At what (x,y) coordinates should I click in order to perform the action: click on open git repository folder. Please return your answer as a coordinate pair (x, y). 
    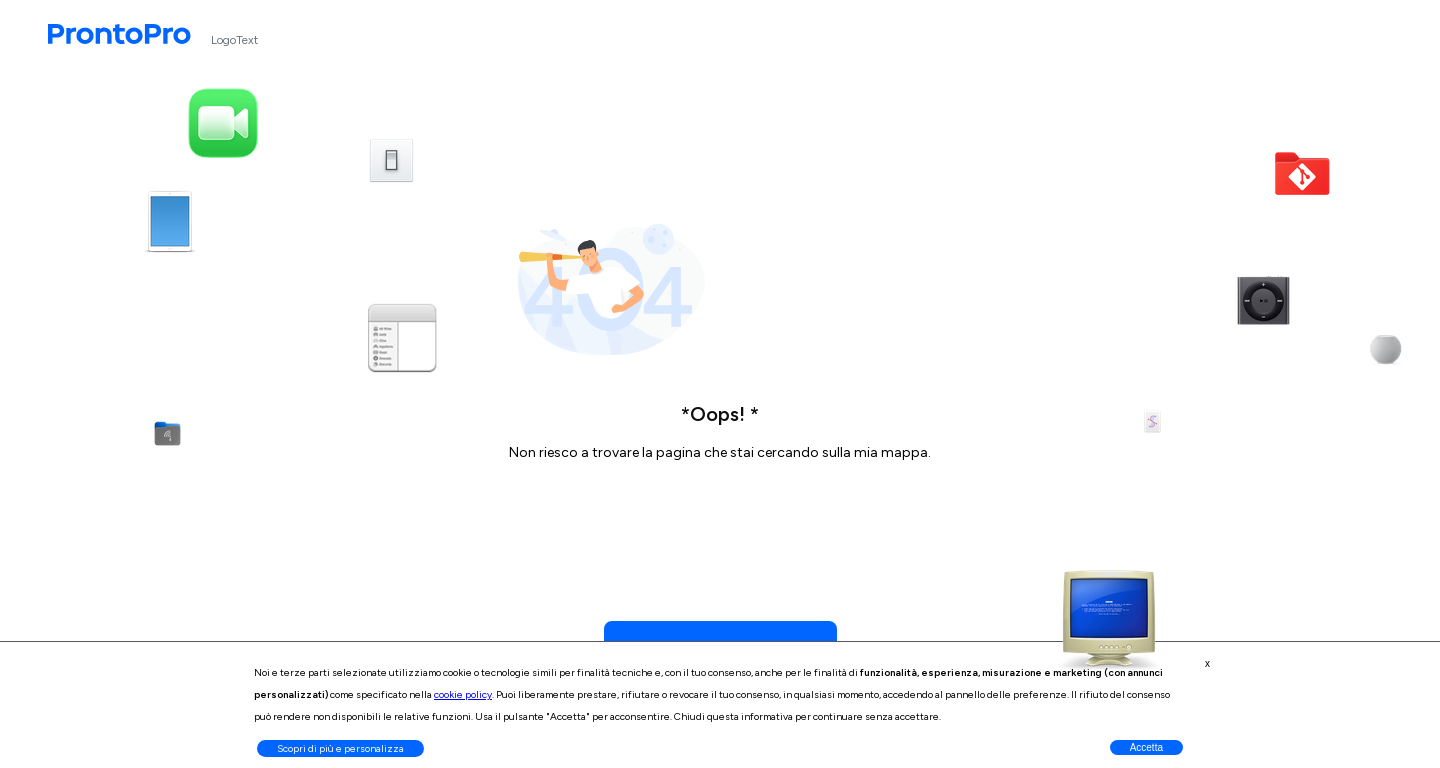
    Looking at the image, I should click on (1302, 175).